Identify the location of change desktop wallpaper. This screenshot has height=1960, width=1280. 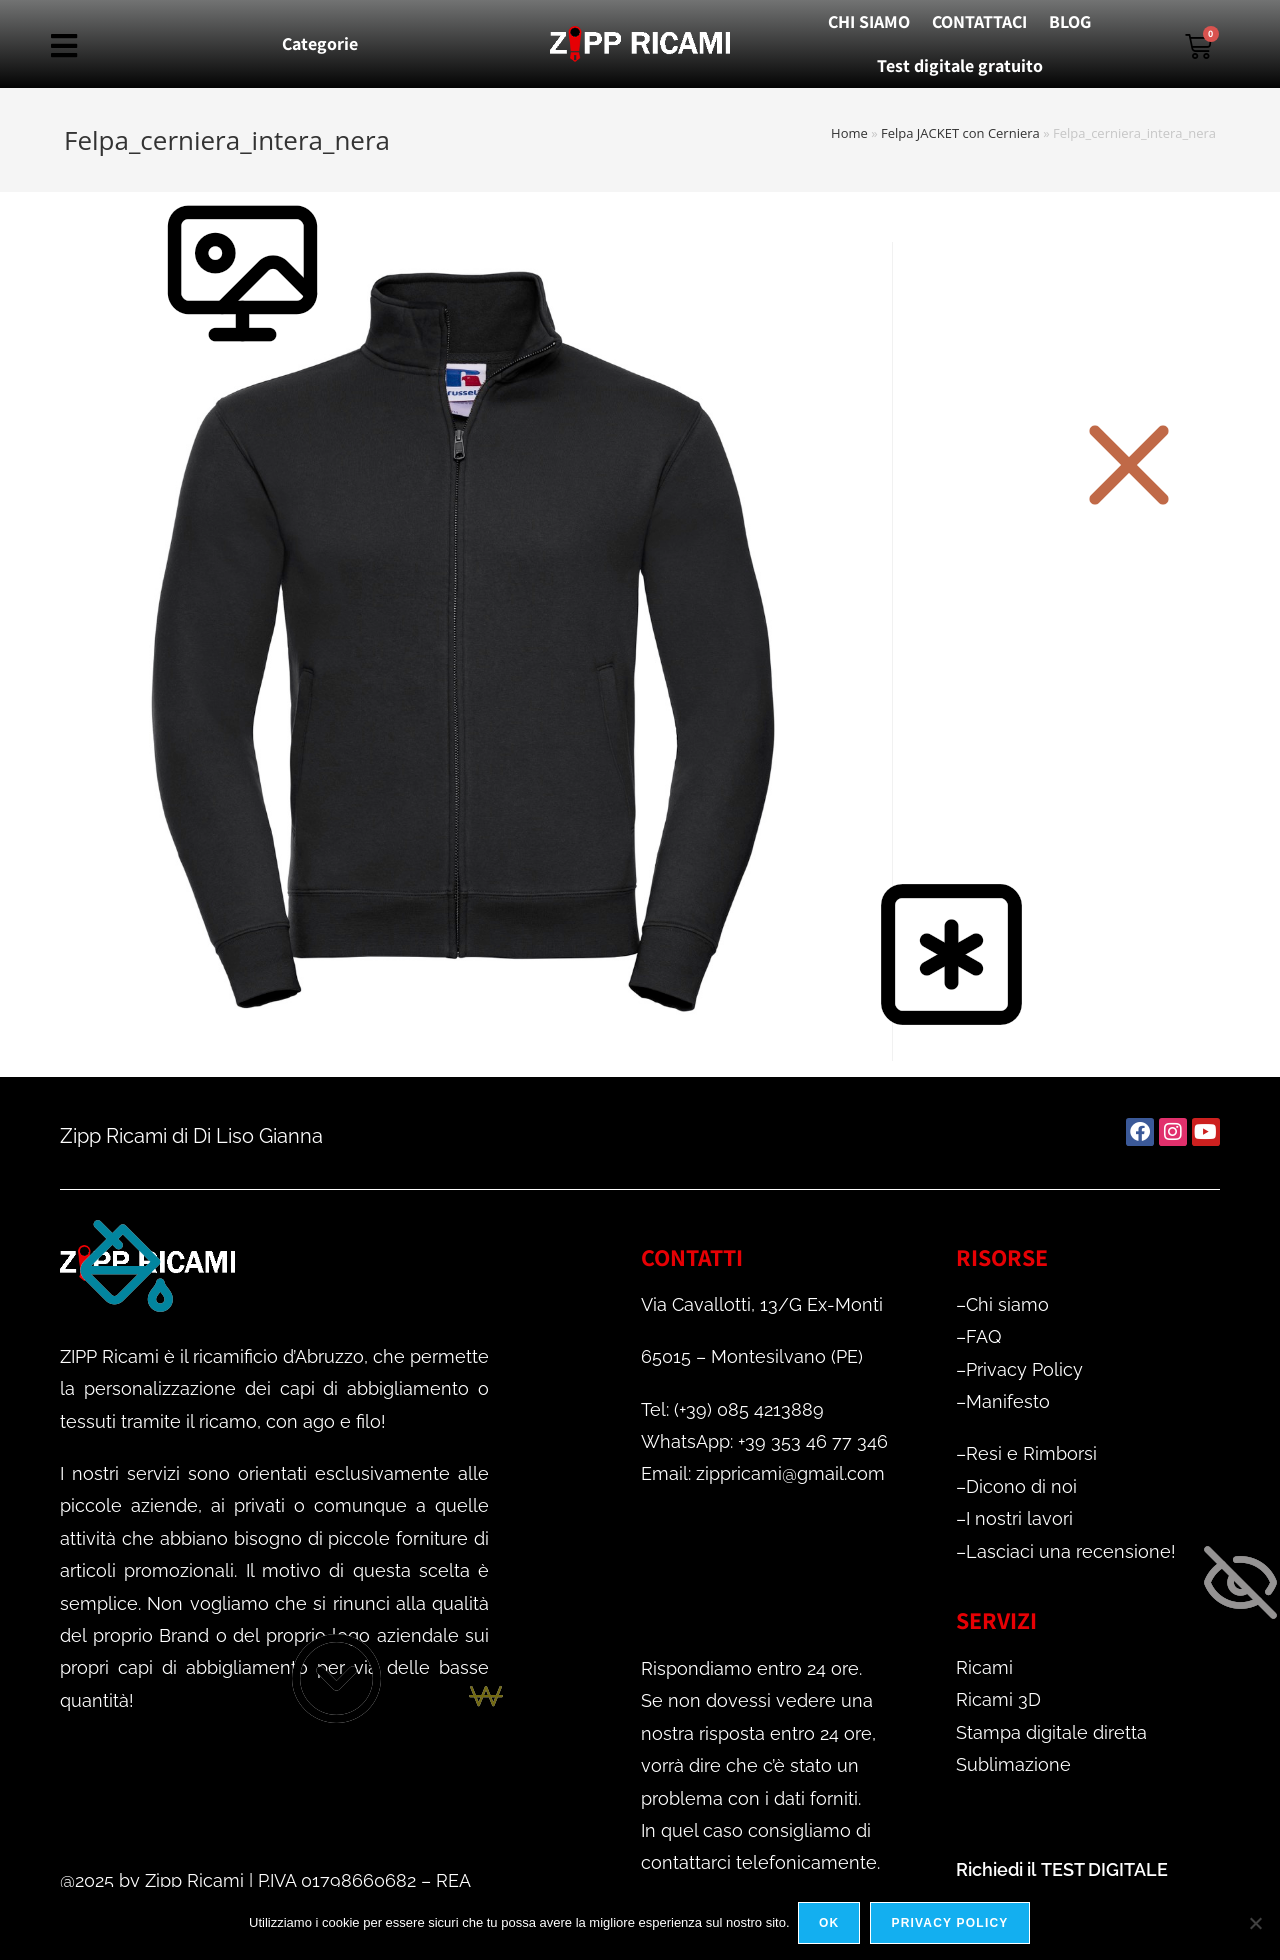
(242, 273).